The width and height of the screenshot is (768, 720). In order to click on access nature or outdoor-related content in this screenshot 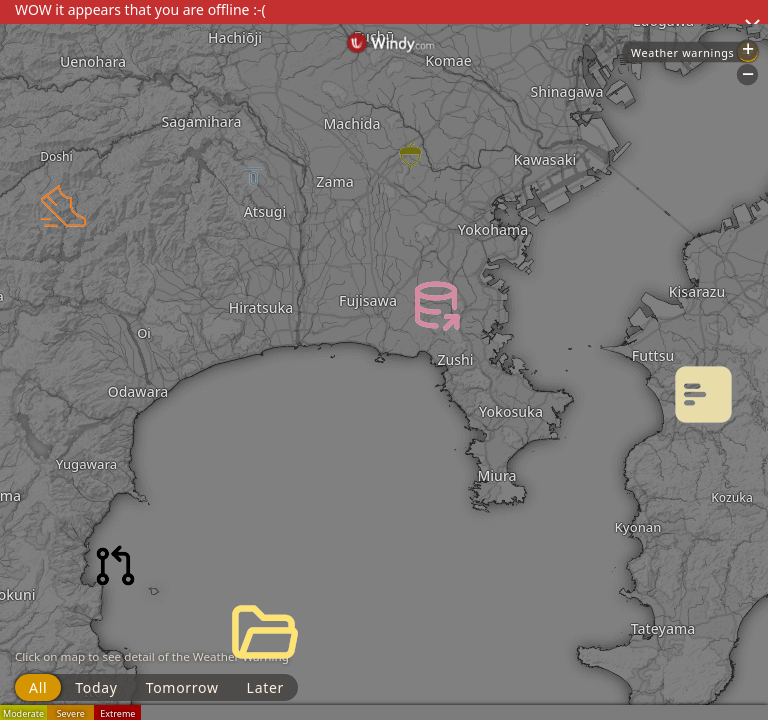, I will do `click(410, 155)`.